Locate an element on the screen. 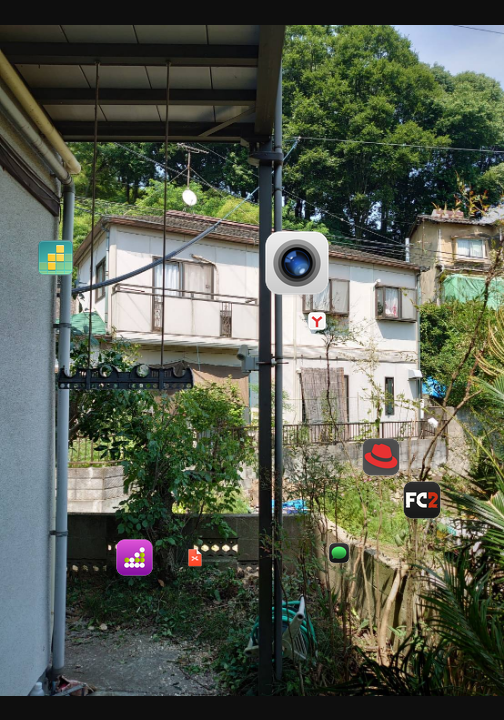 The height and width of the screenshot is (720, 504). launch far cry 2 game is located at coordinates (422, 500).